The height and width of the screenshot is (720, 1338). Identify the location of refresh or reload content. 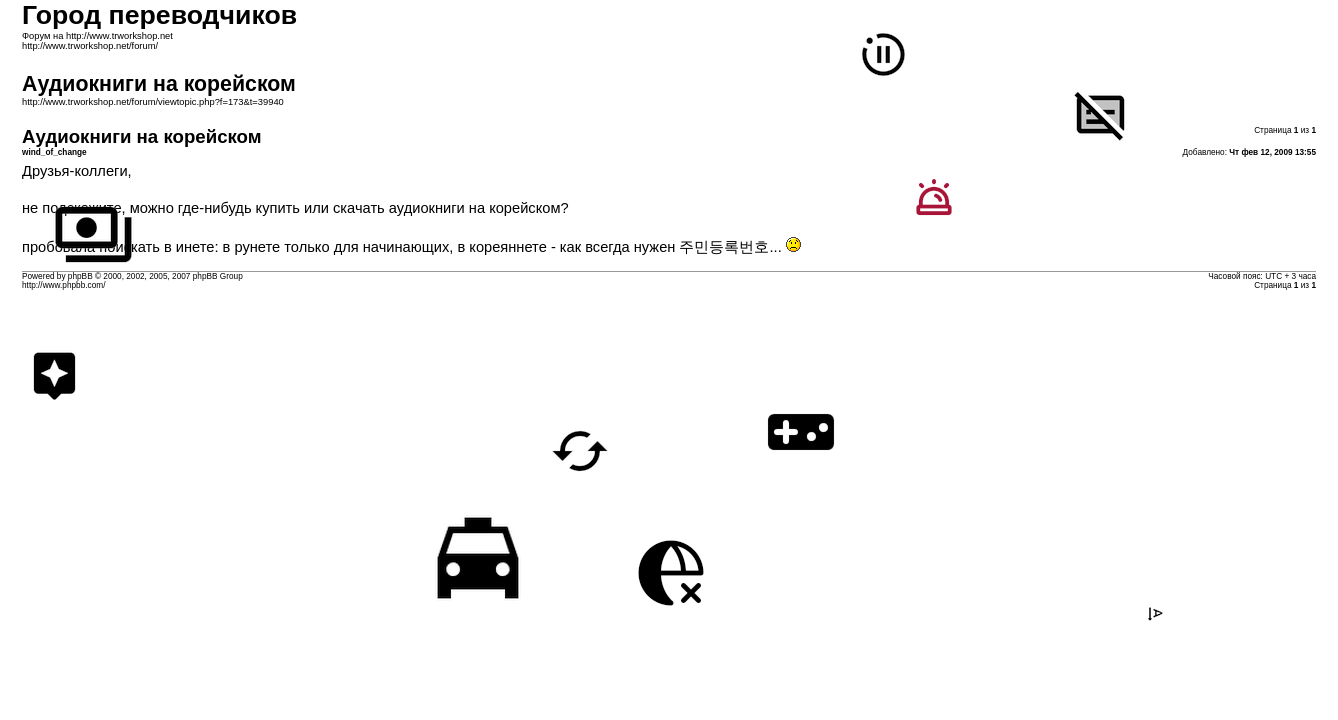
(580, 451).